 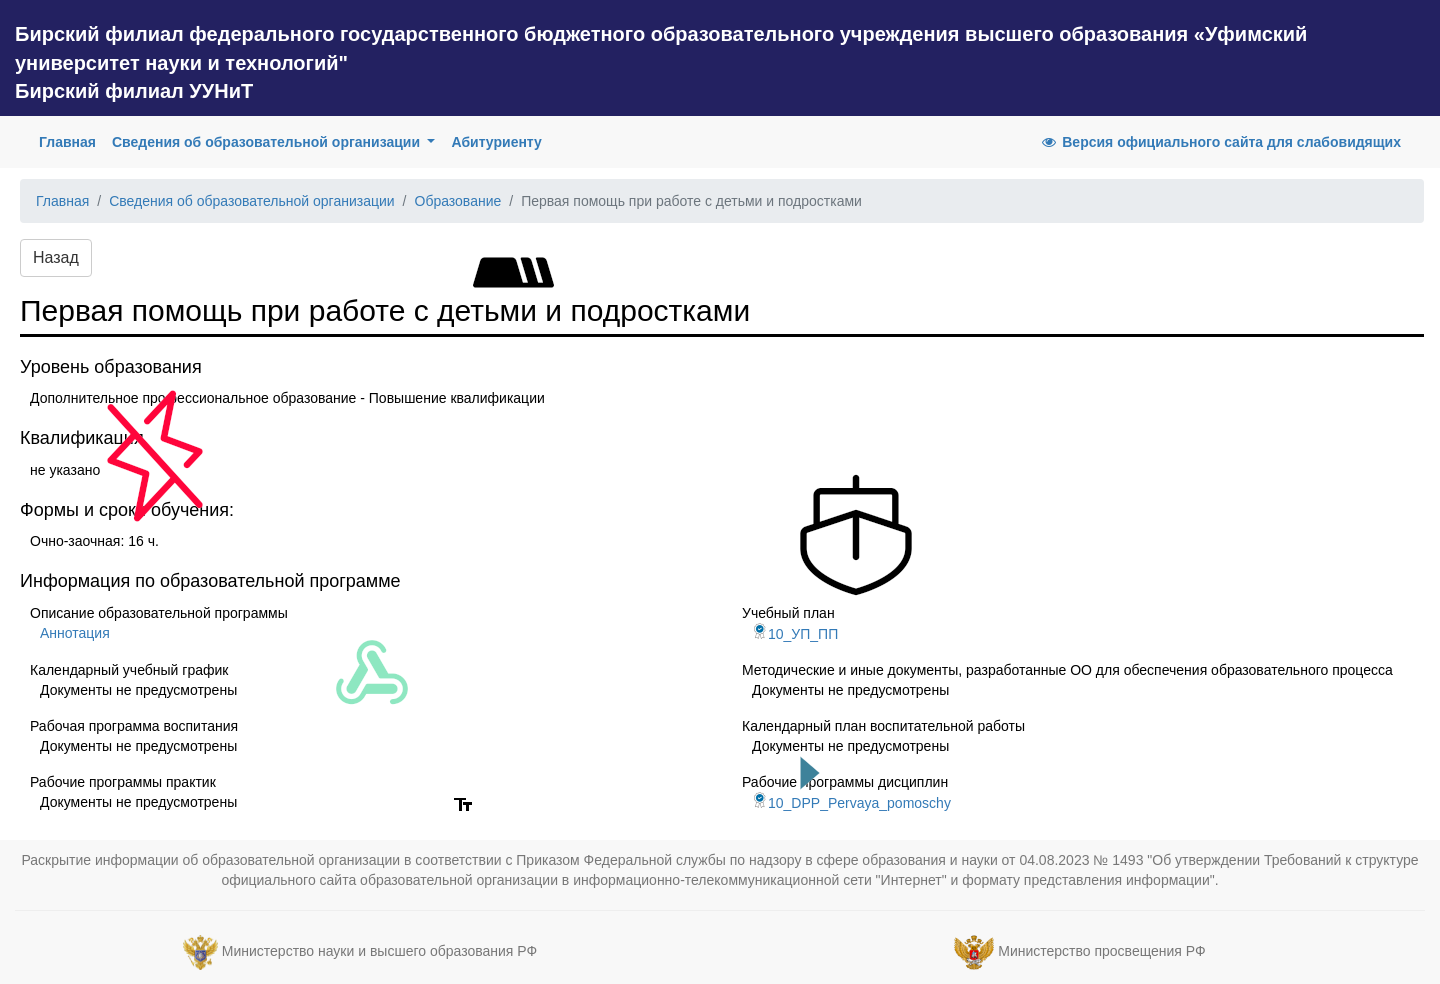 What do you see at coordinates (372, 676) in the screenshot?
I see `configure webhook integrations` at bounding box center [372, 676].